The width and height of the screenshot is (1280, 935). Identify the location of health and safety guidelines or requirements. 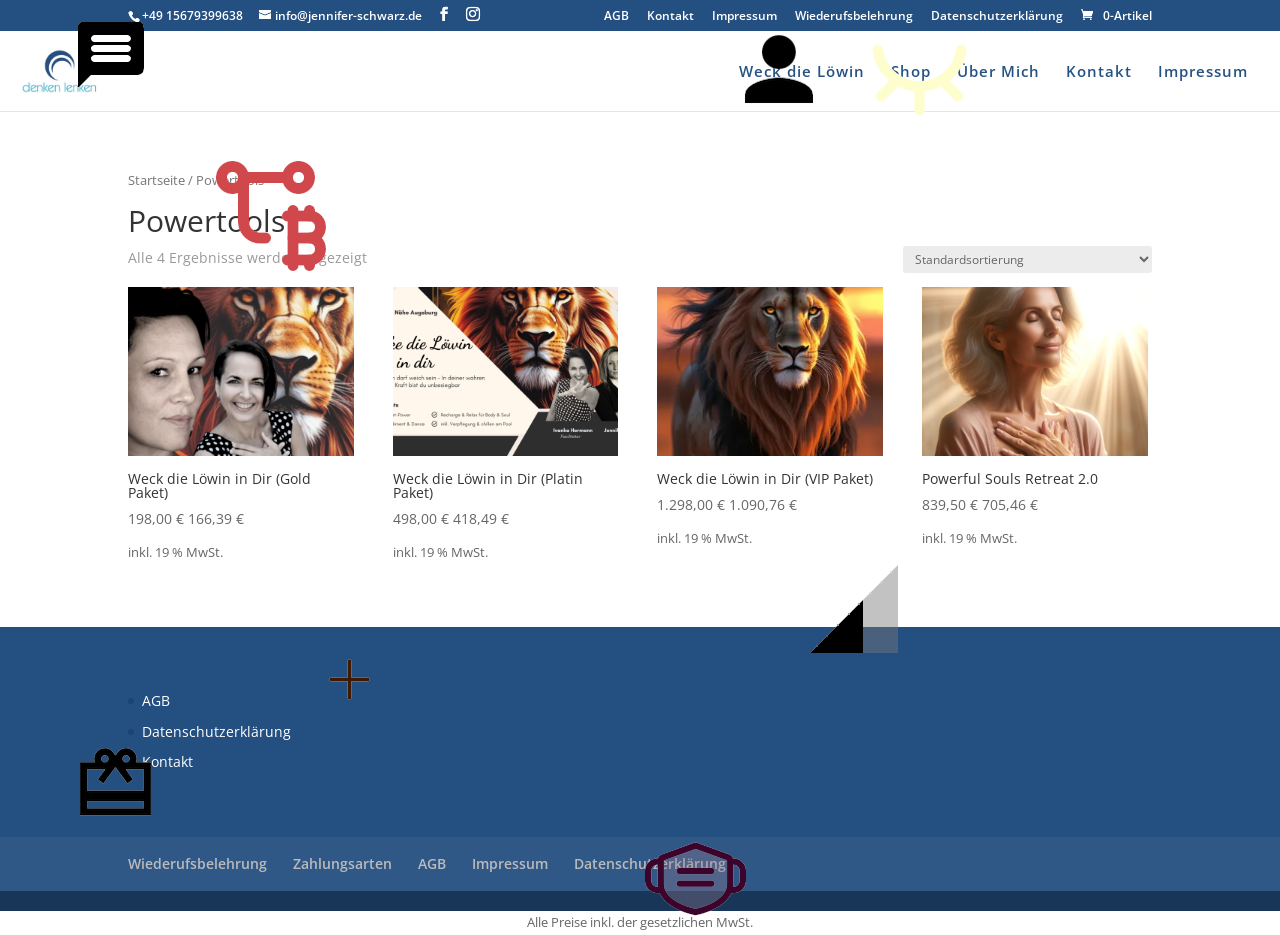
(695, 880).